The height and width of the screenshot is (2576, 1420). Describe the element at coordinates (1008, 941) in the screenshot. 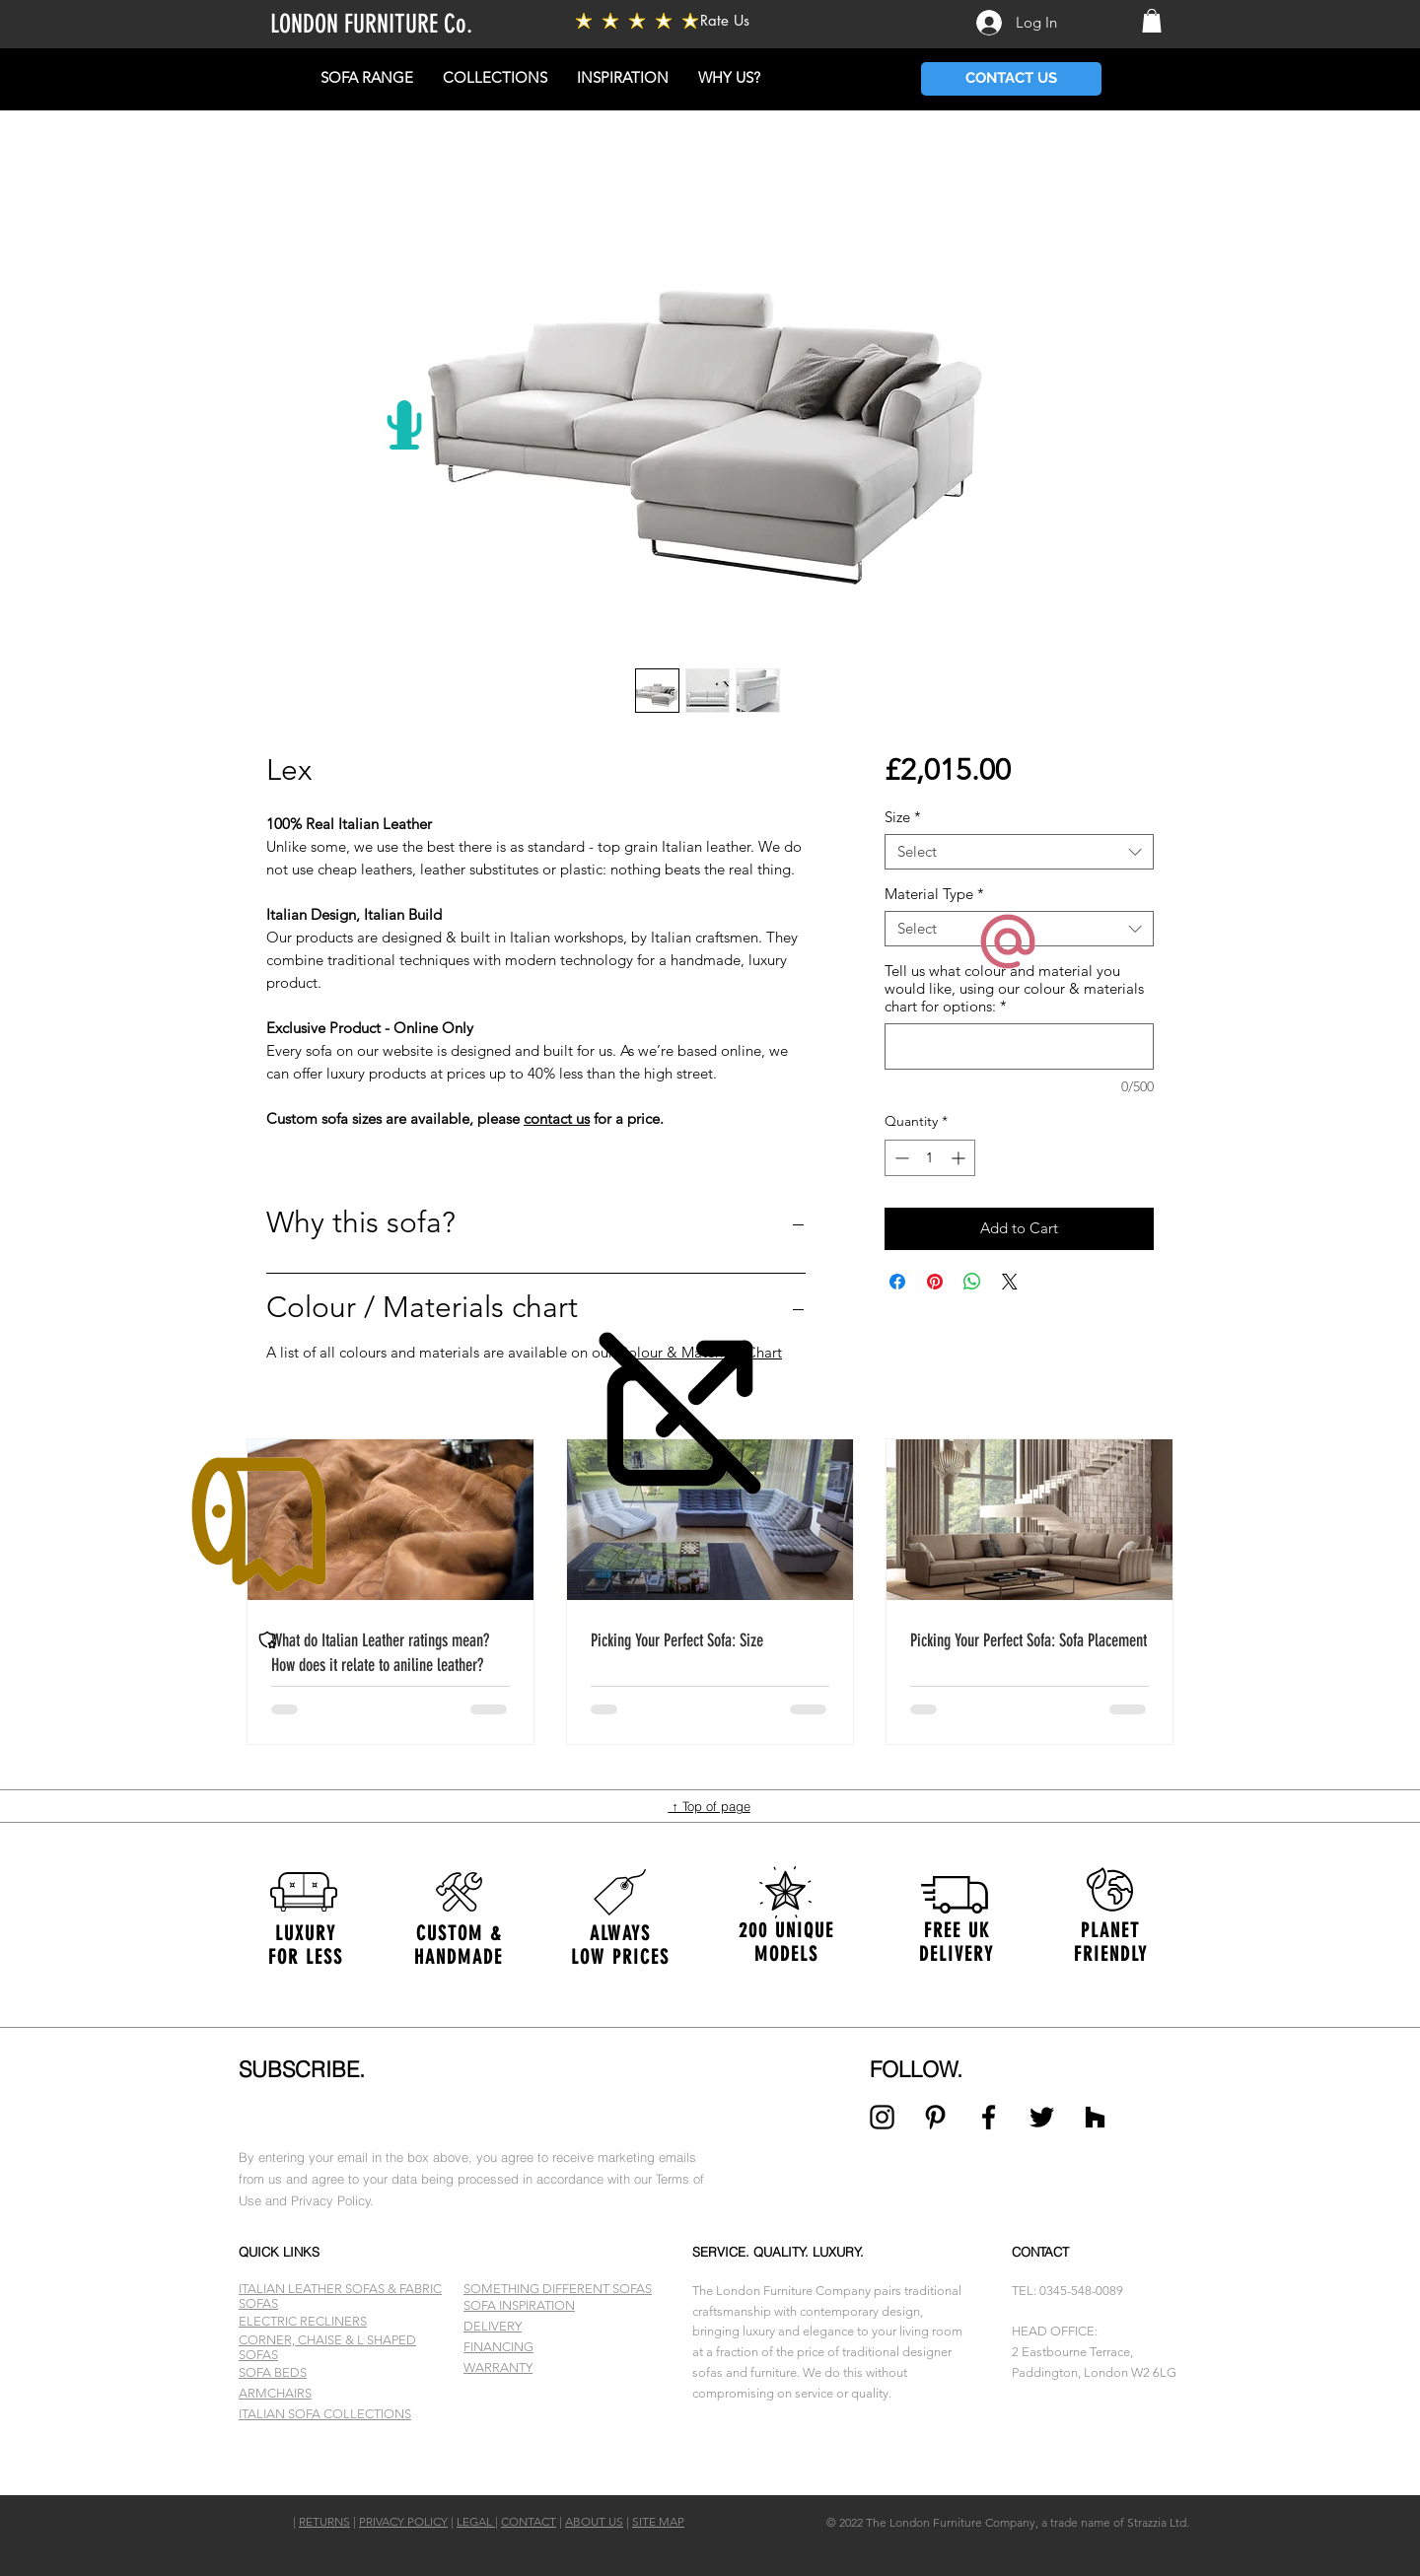

I see `mention a user in a post or comment` at that location.